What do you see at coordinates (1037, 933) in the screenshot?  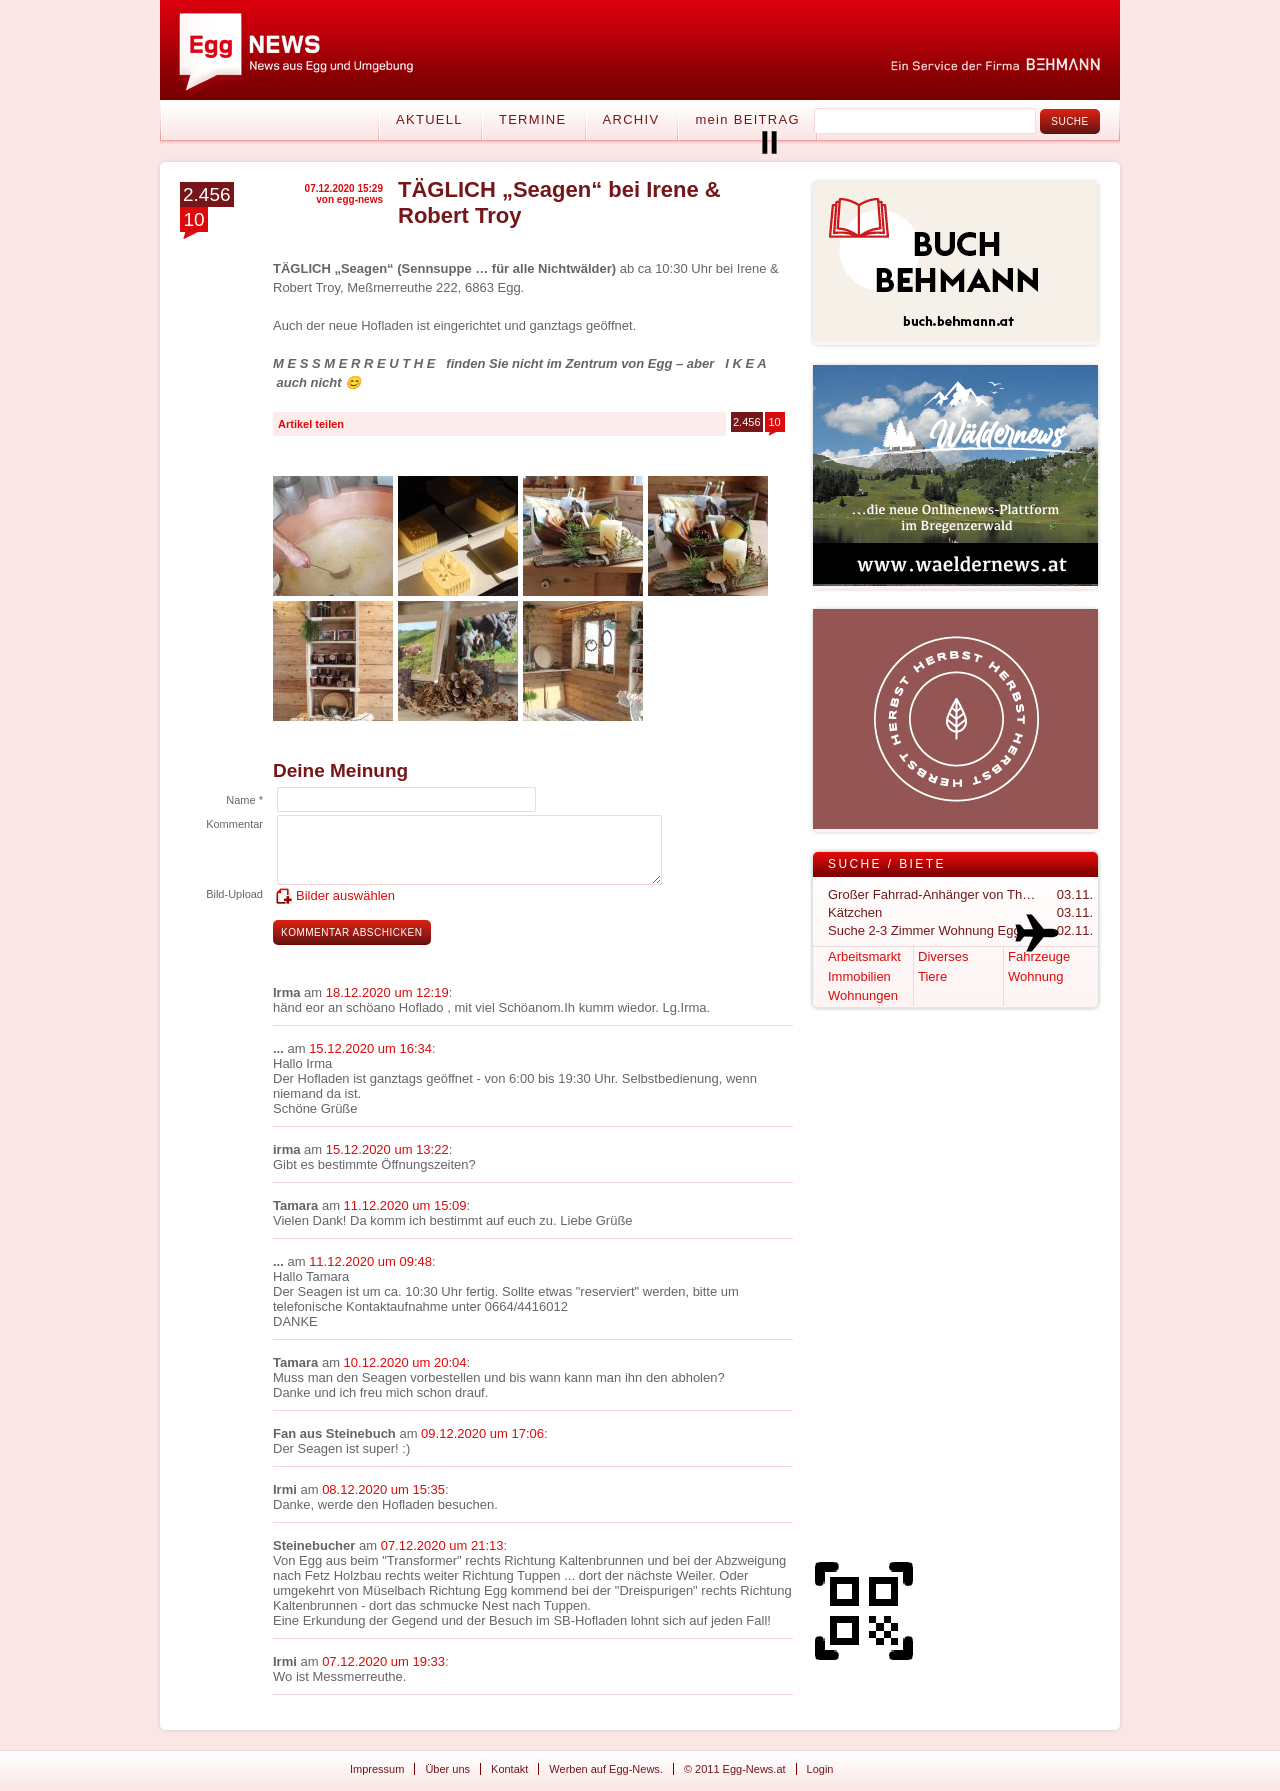 I see `enable airplane mode` at bounding box center [1037, 933].